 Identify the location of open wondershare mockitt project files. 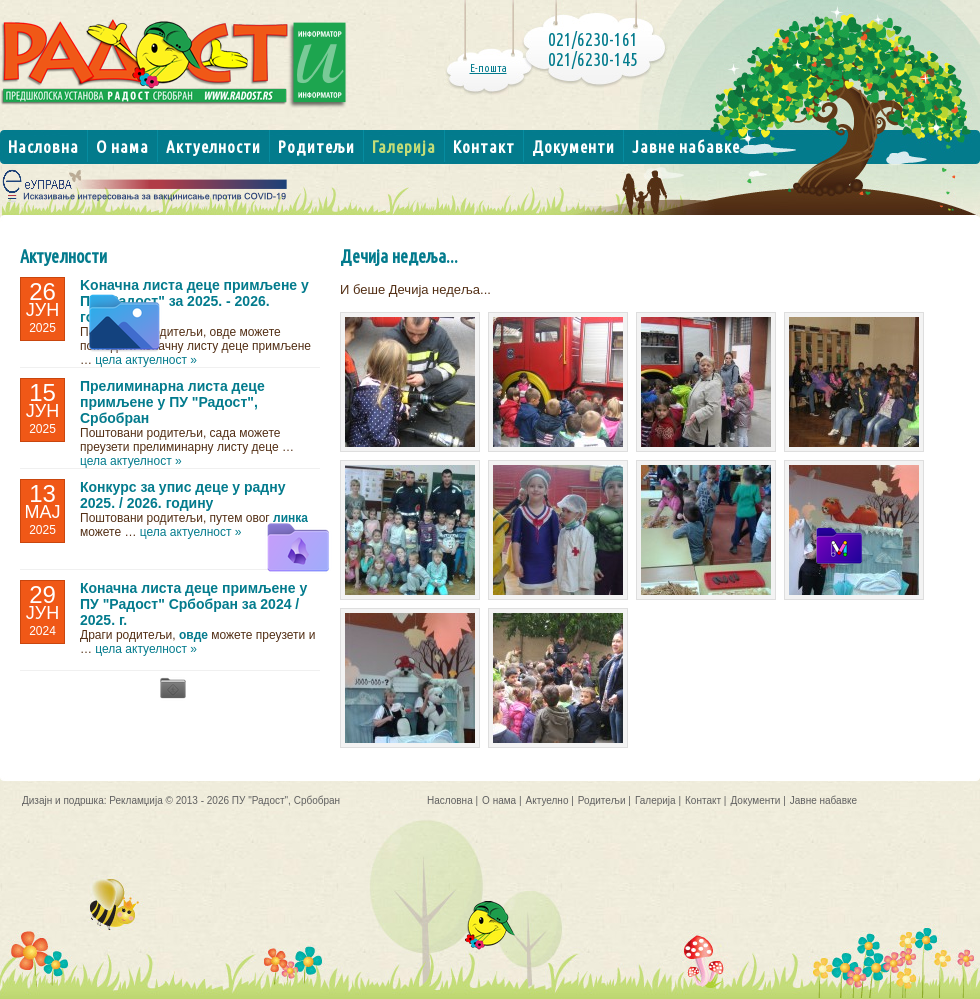
(839, 547).